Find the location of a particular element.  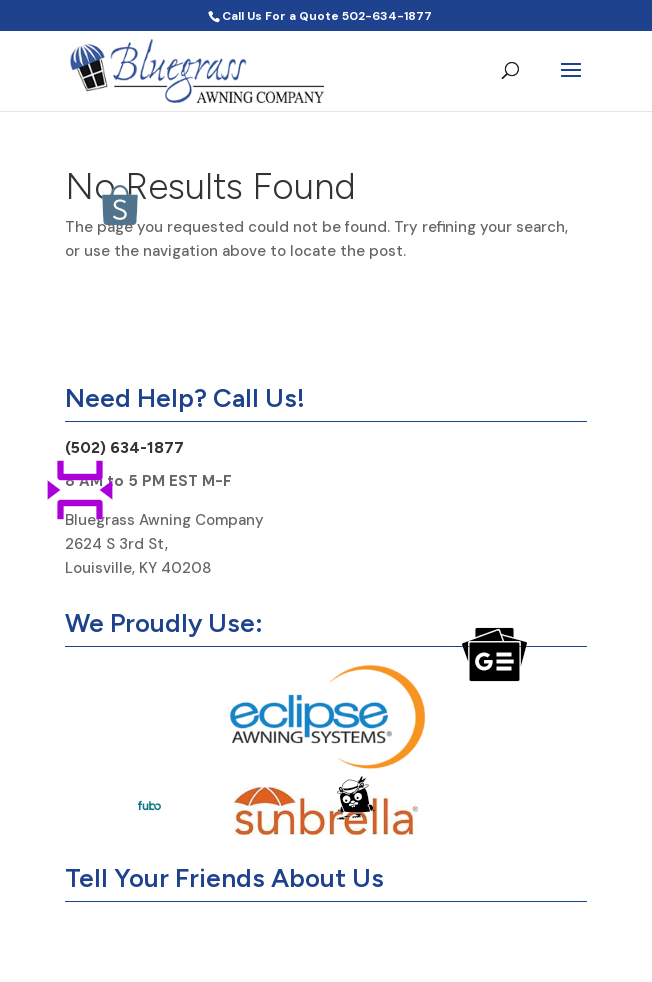

jaeger distributed tracing platform logo is located at coordinates (356, 798).